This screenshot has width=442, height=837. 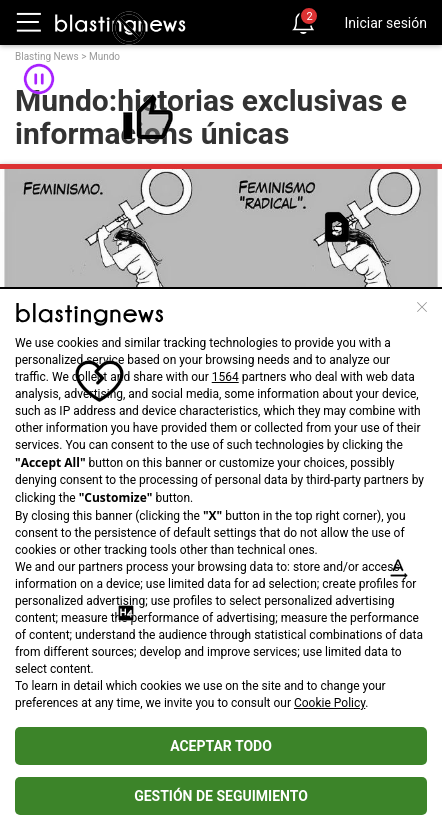 What do you see at coordinates (99, 379) in the screenshot?
I see `remove from favorites` at bounding box center [99, 379].